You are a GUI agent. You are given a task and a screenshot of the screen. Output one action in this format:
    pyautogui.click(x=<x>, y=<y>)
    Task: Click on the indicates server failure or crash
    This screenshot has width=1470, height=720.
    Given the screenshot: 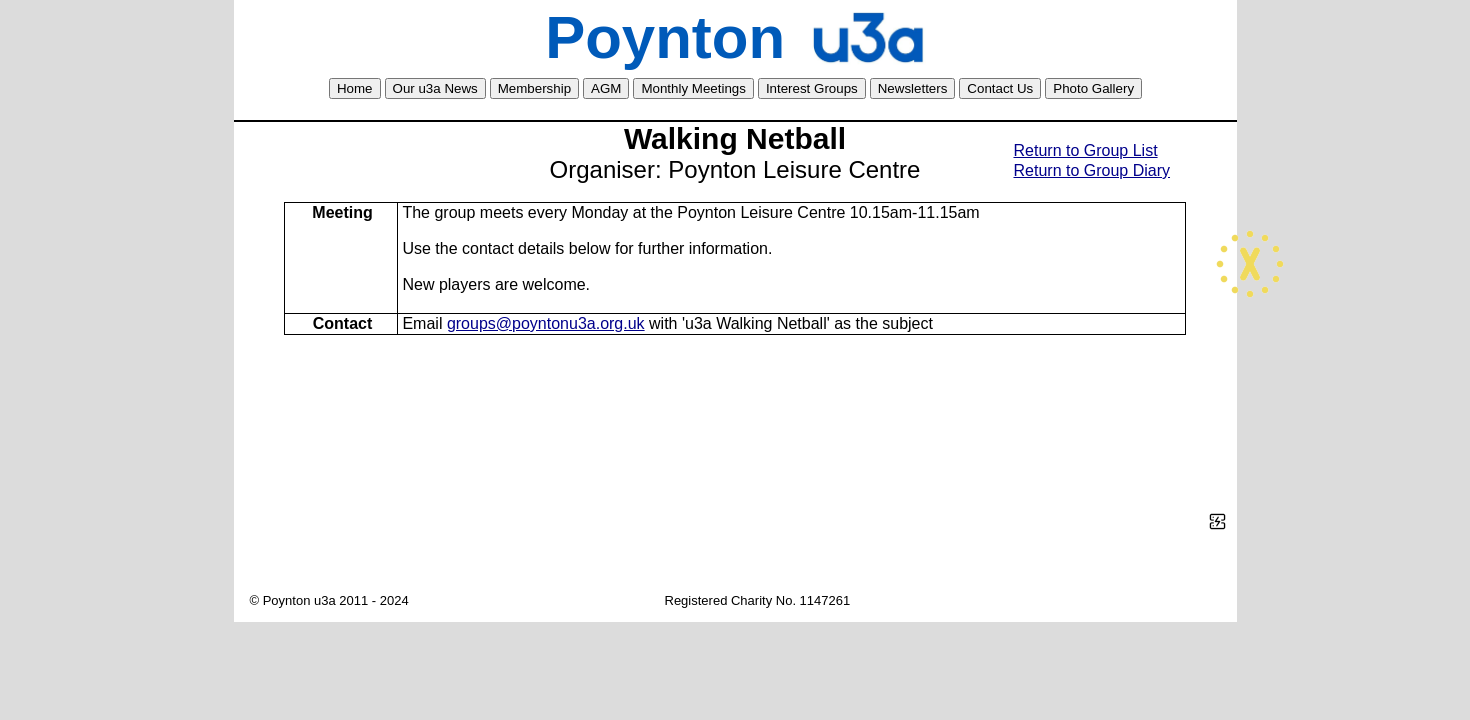 What is the action you would take?
    pyautogui.click(x=1217, y=521)
    